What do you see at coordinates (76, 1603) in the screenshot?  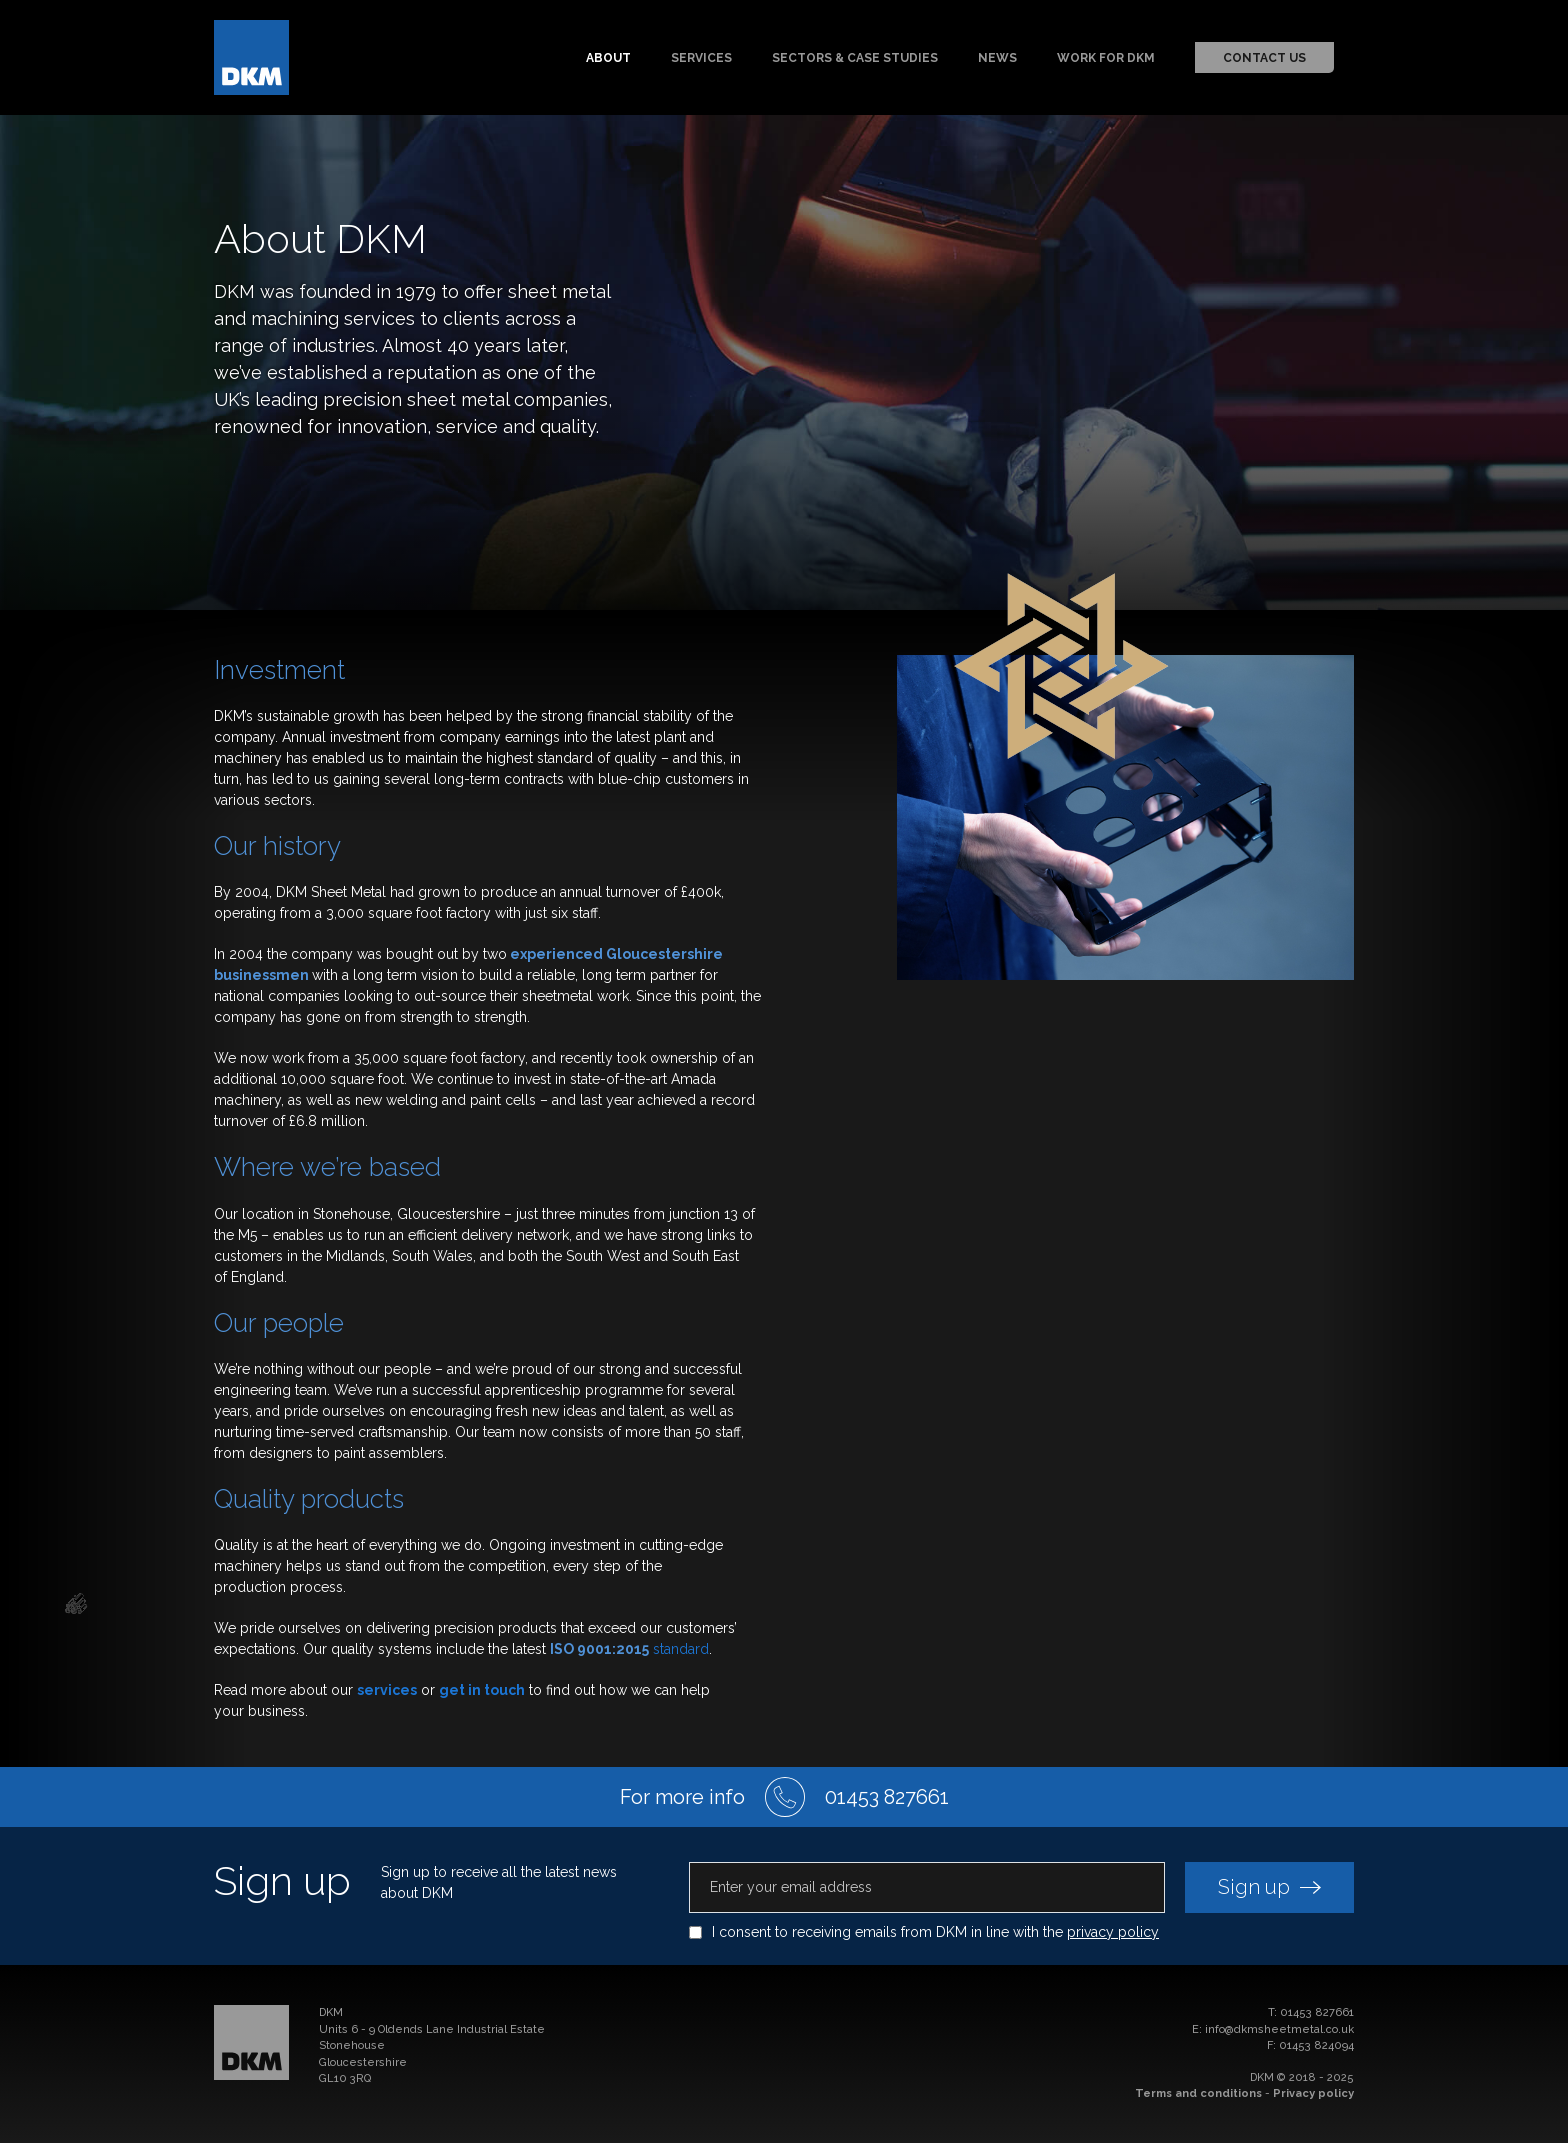 I see `wood resource inventory in a crafting game` at bounding box center [76, 1603].